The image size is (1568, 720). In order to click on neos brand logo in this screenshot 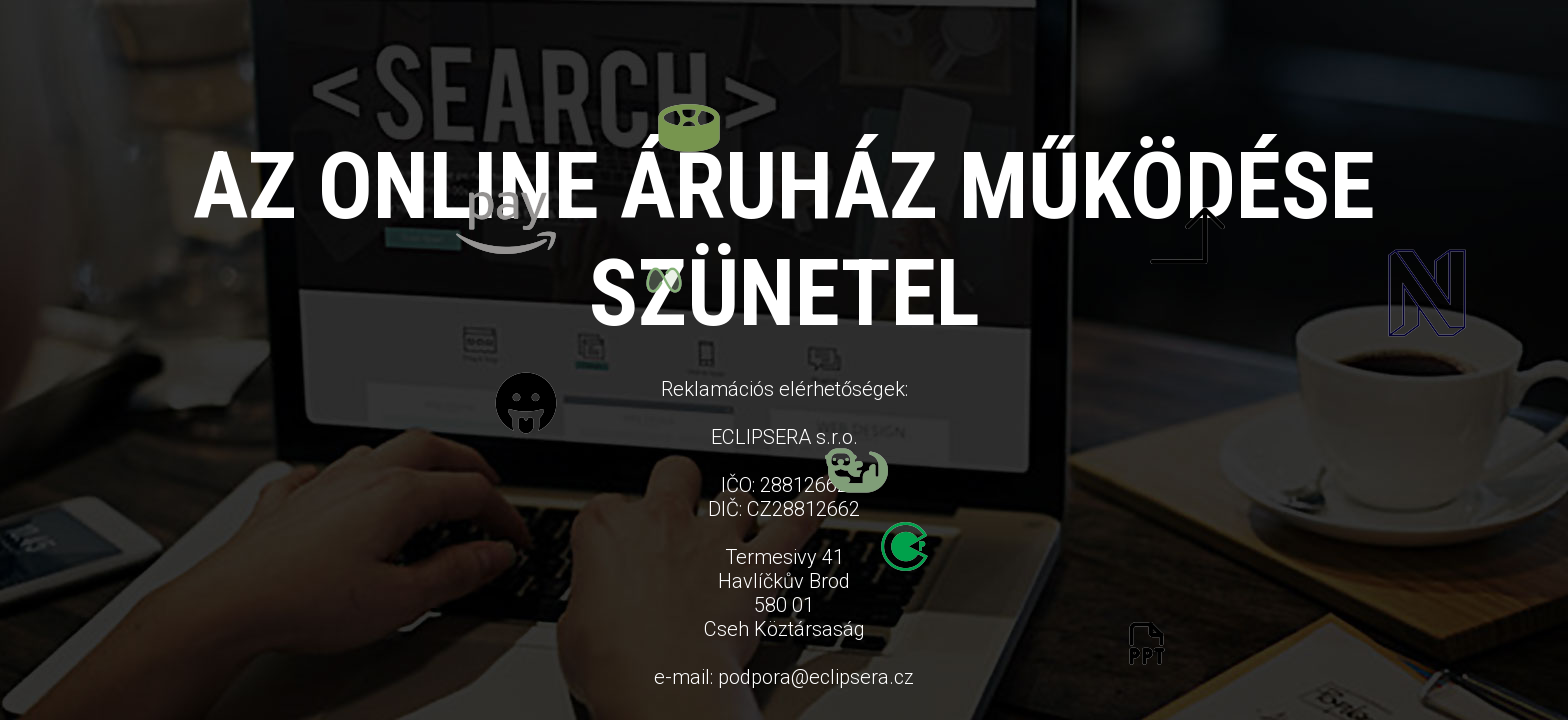, I will do `click(1427, 293)`.